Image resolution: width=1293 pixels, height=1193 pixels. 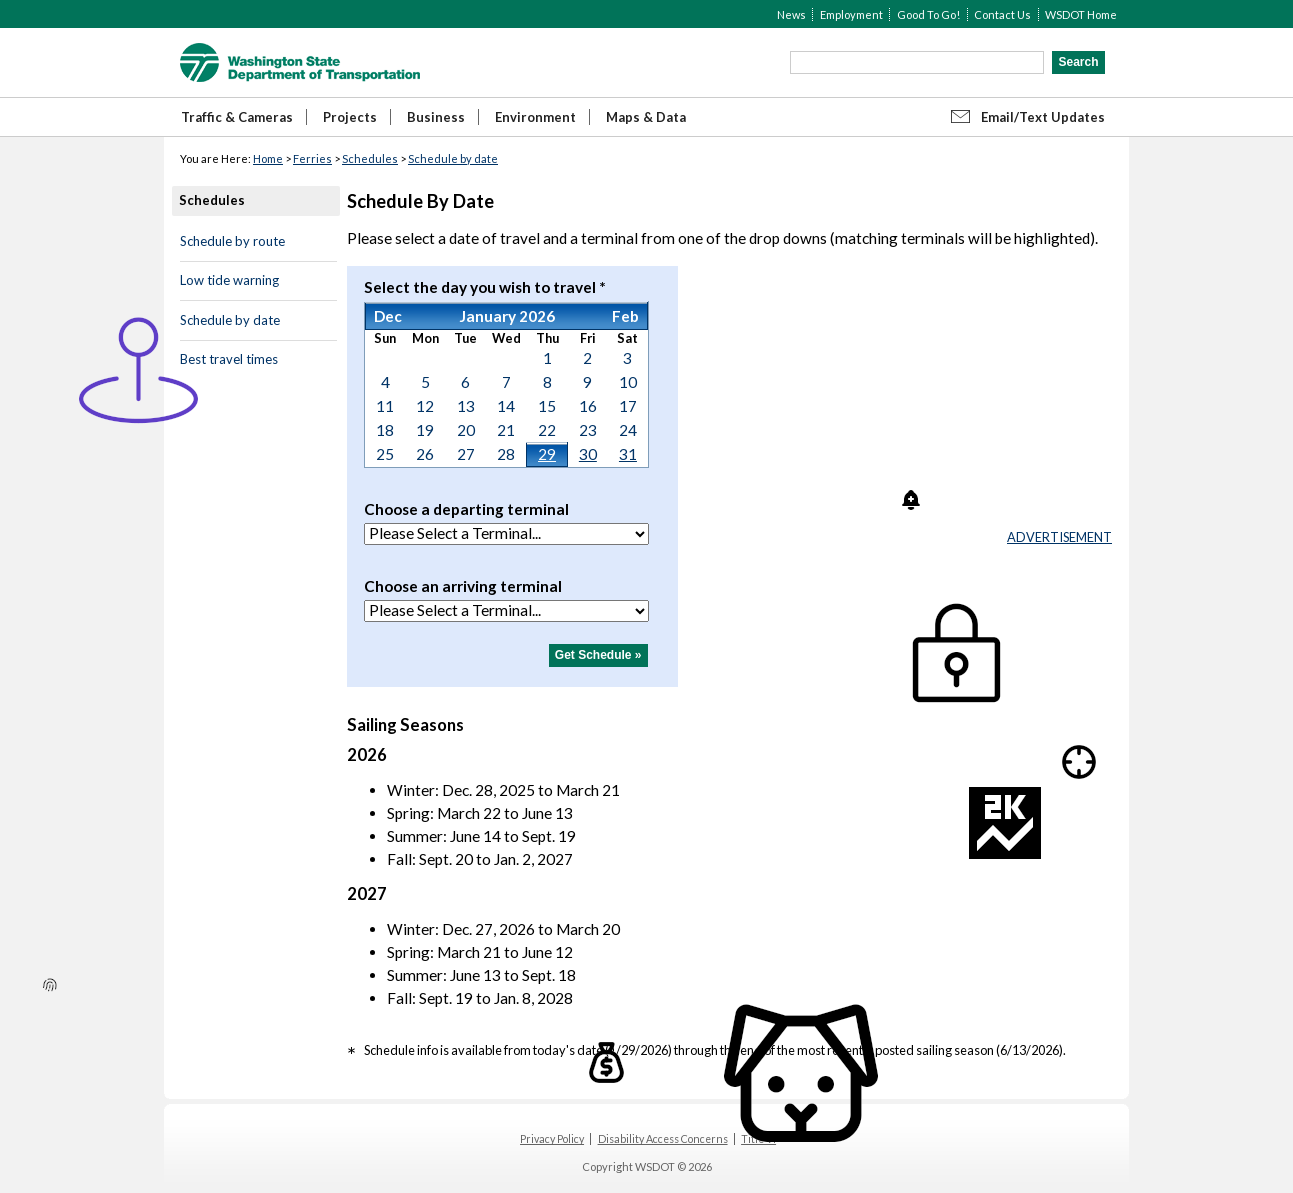 What do you see at coordinates (50, 985) in the screenshot?
I see `authenticate with fingerprint` at bounding box center [50, 985].